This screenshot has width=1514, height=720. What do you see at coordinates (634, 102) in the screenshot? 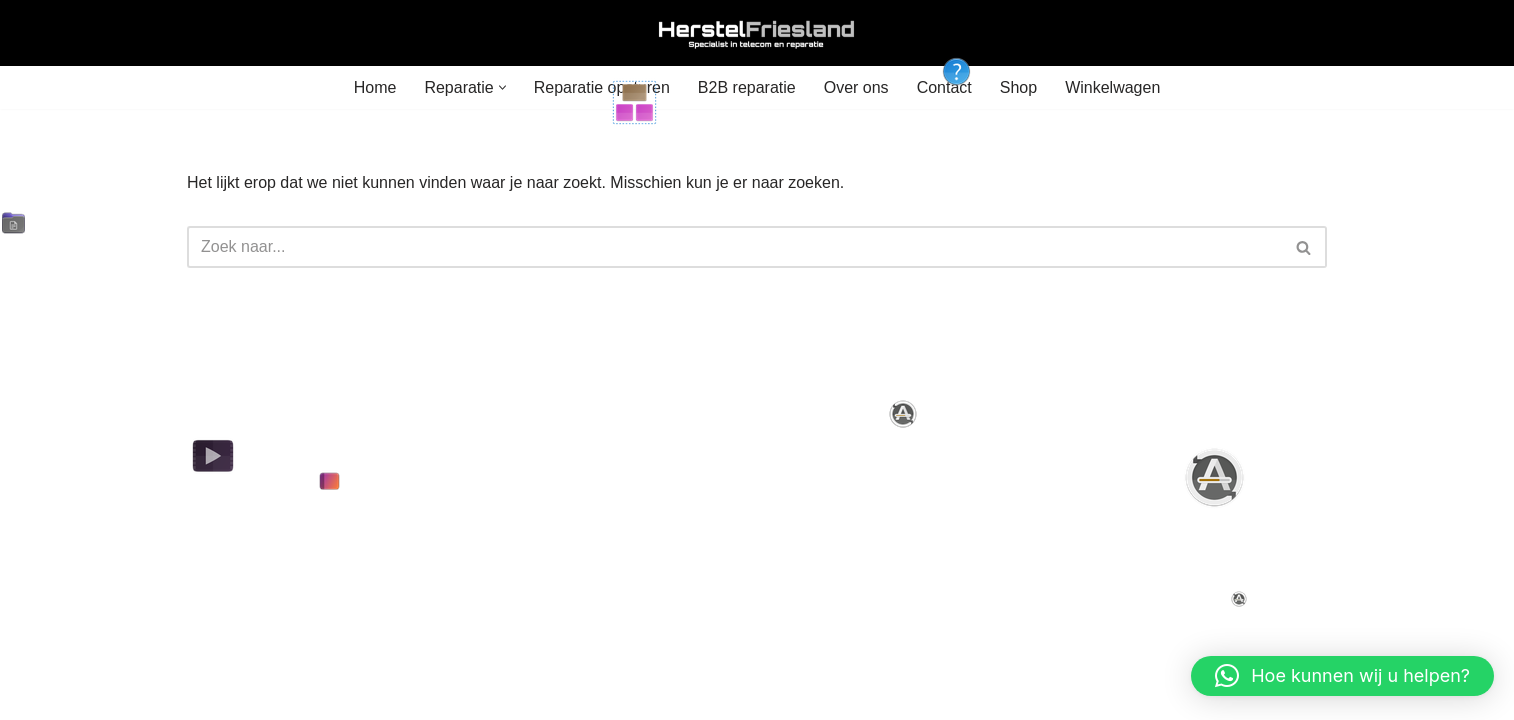
I see `select all items in the current view` at bounding box center [634, 102].